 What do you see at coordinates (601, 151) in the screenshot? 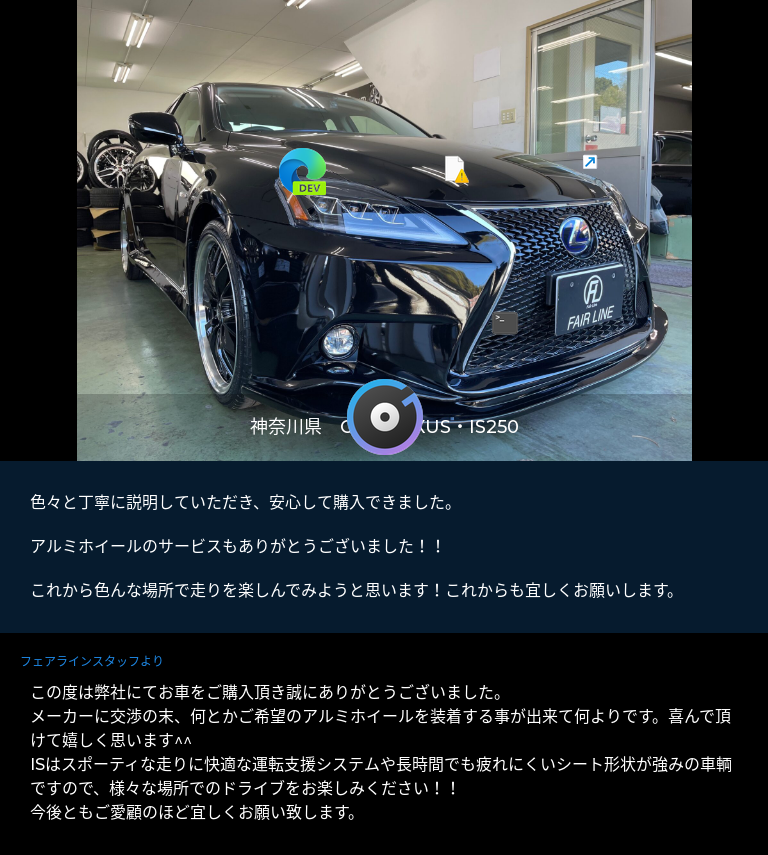
I see `indicates this item is a shortcut to another file or application` at bounding box center [601, 151].